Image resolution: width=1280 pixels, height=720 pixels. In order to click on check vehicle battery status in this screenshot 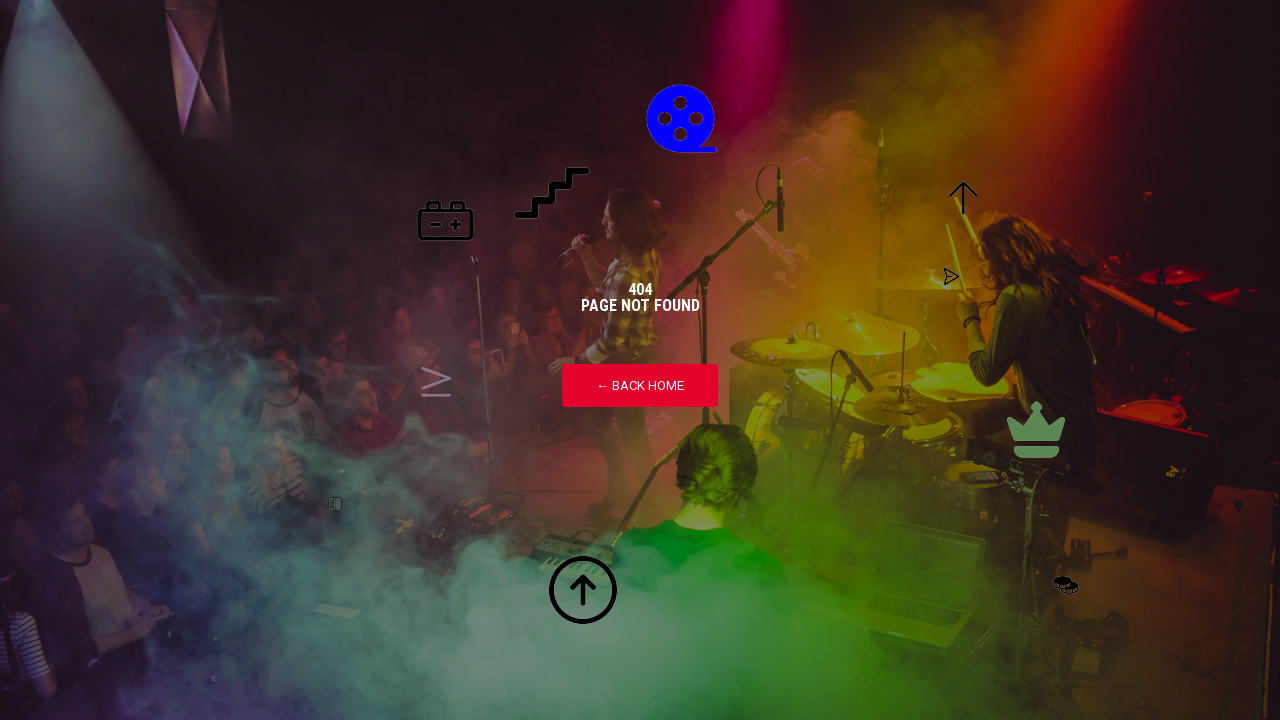, I will do `click(445, 222)`.